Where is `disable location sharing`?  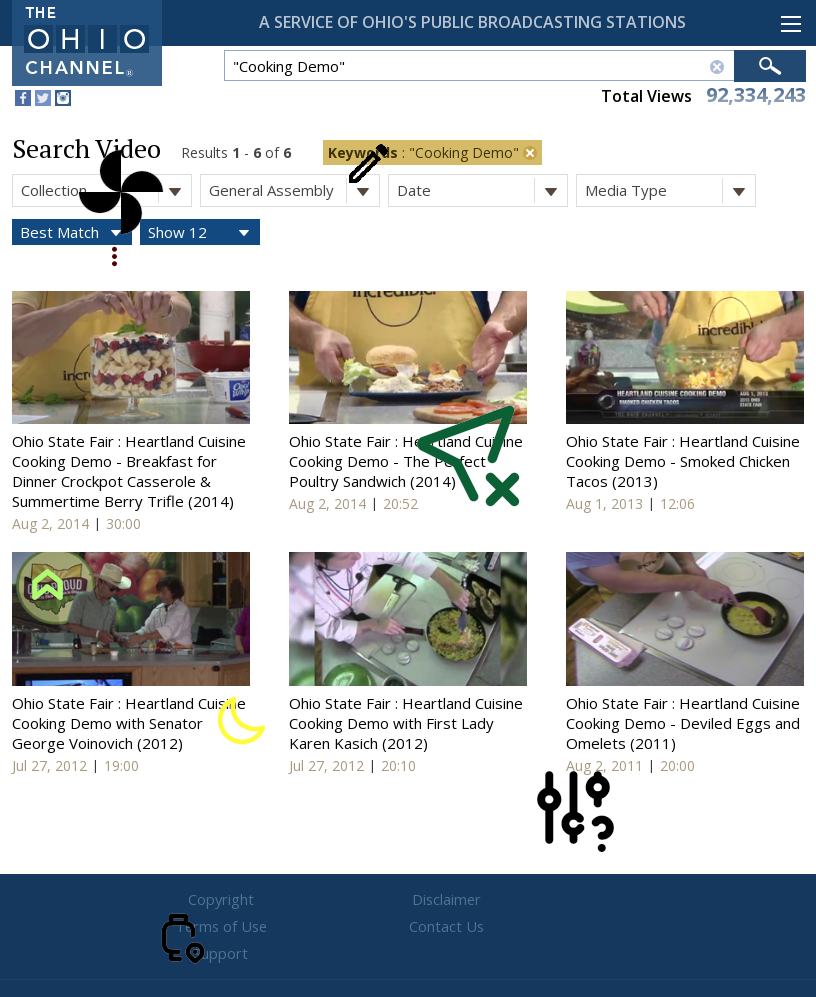 disable location sharing is located at coordinates (466, 453).